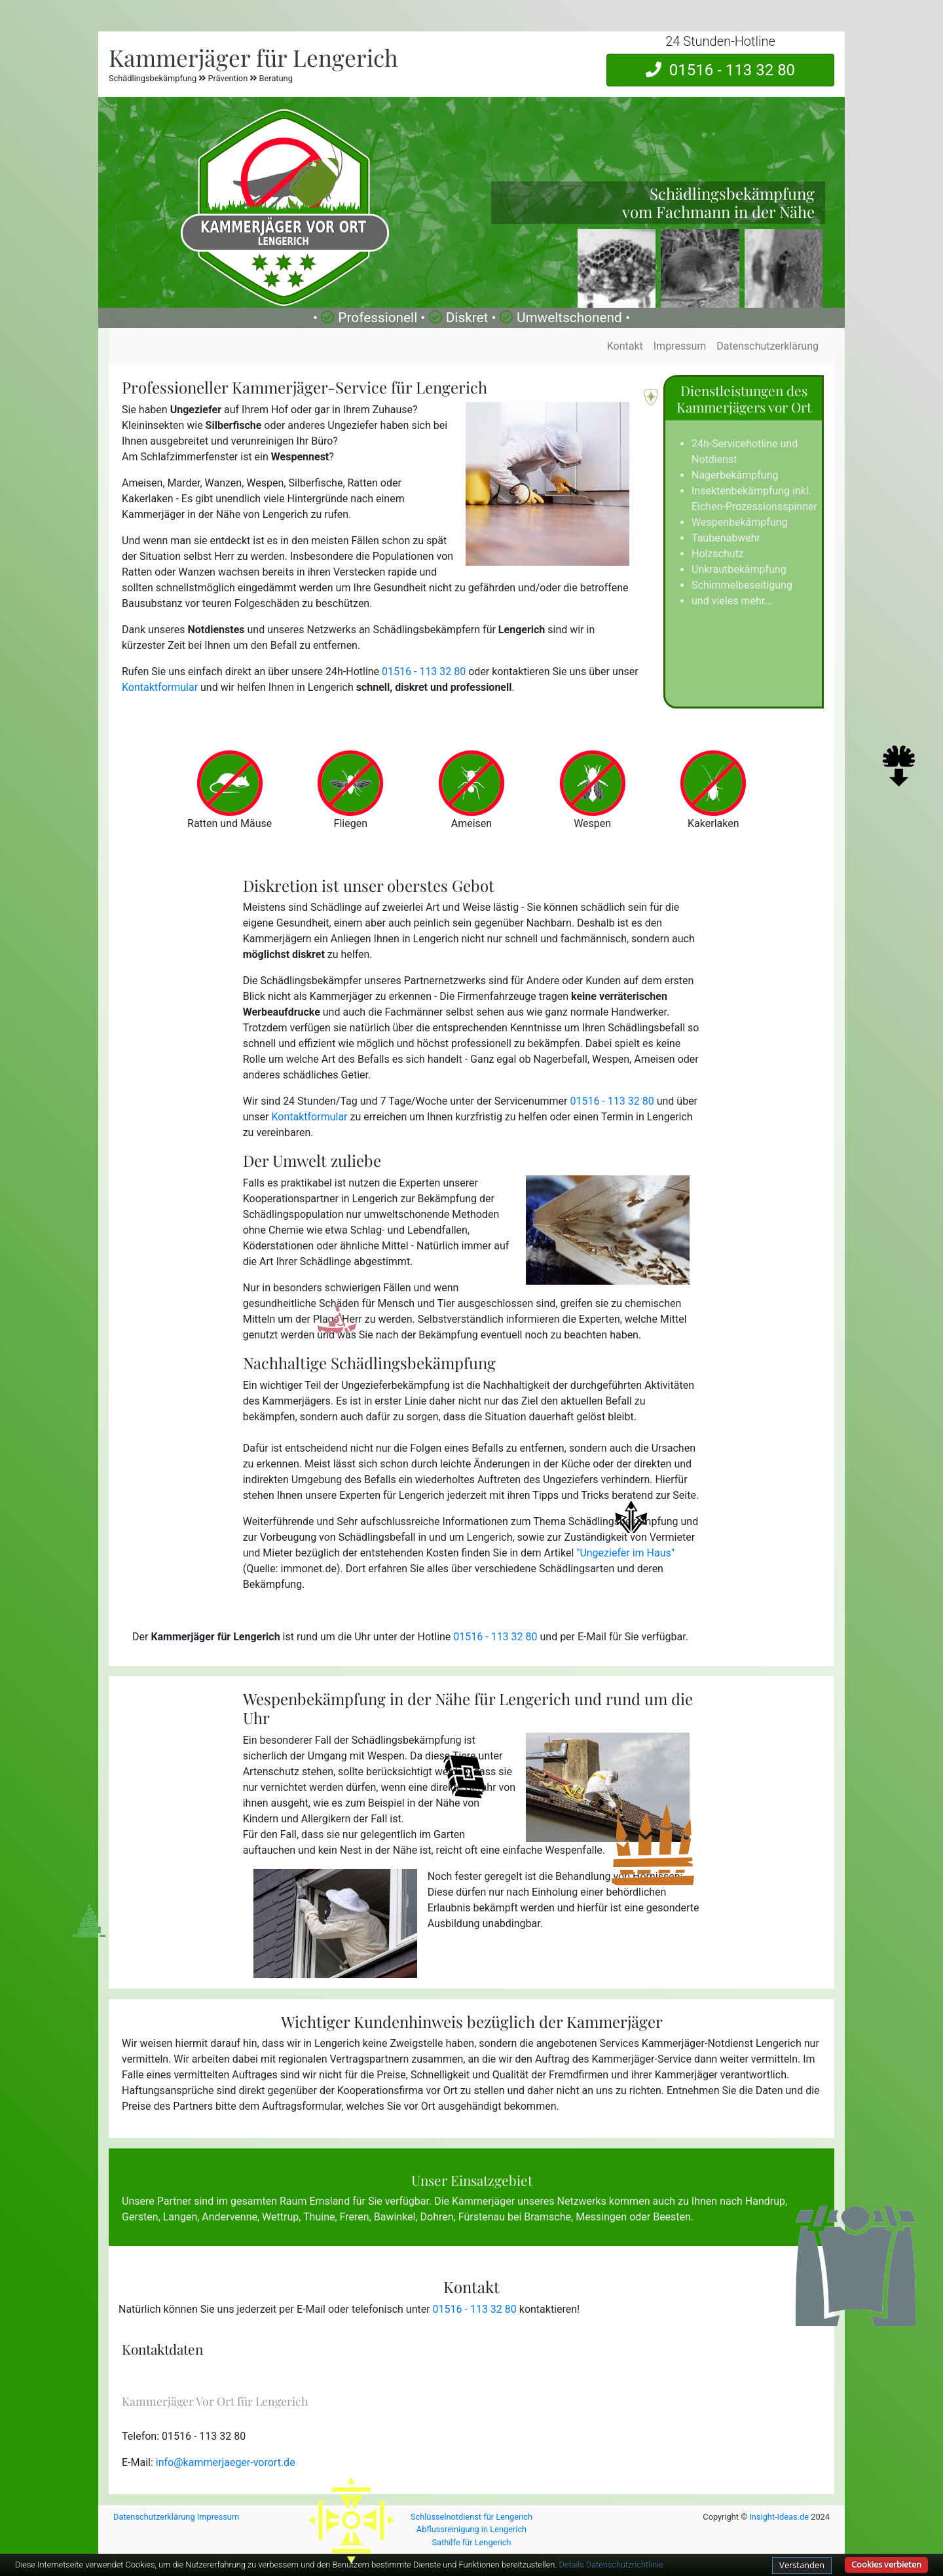  I want to click on export or download your thoughts and notes, so click(898, 765).